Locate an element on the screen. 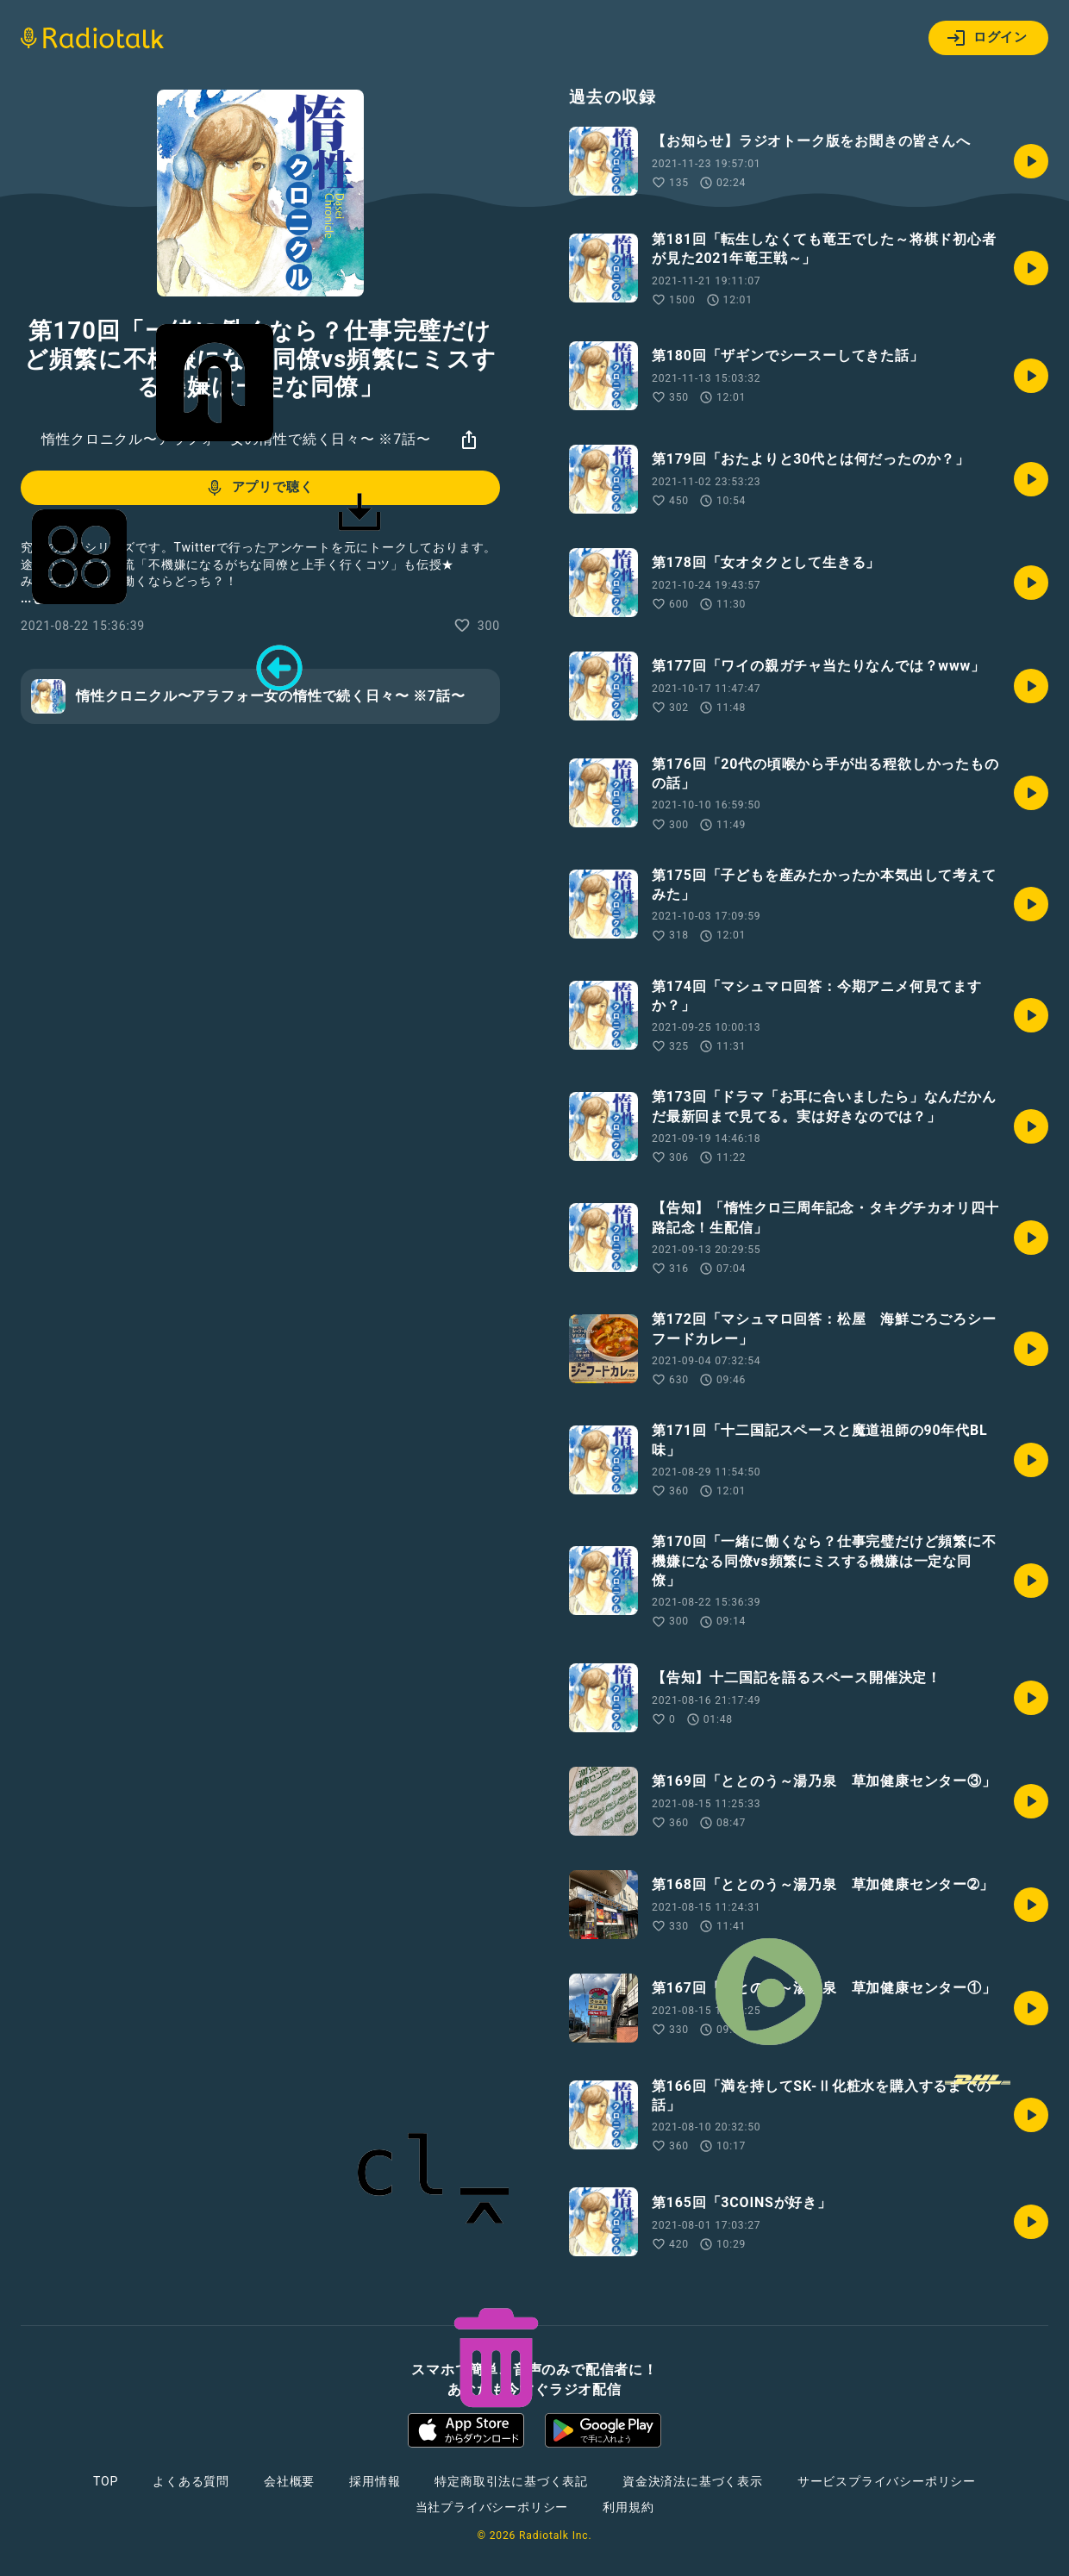  download a file to your device is located at coordinates (359, 512).